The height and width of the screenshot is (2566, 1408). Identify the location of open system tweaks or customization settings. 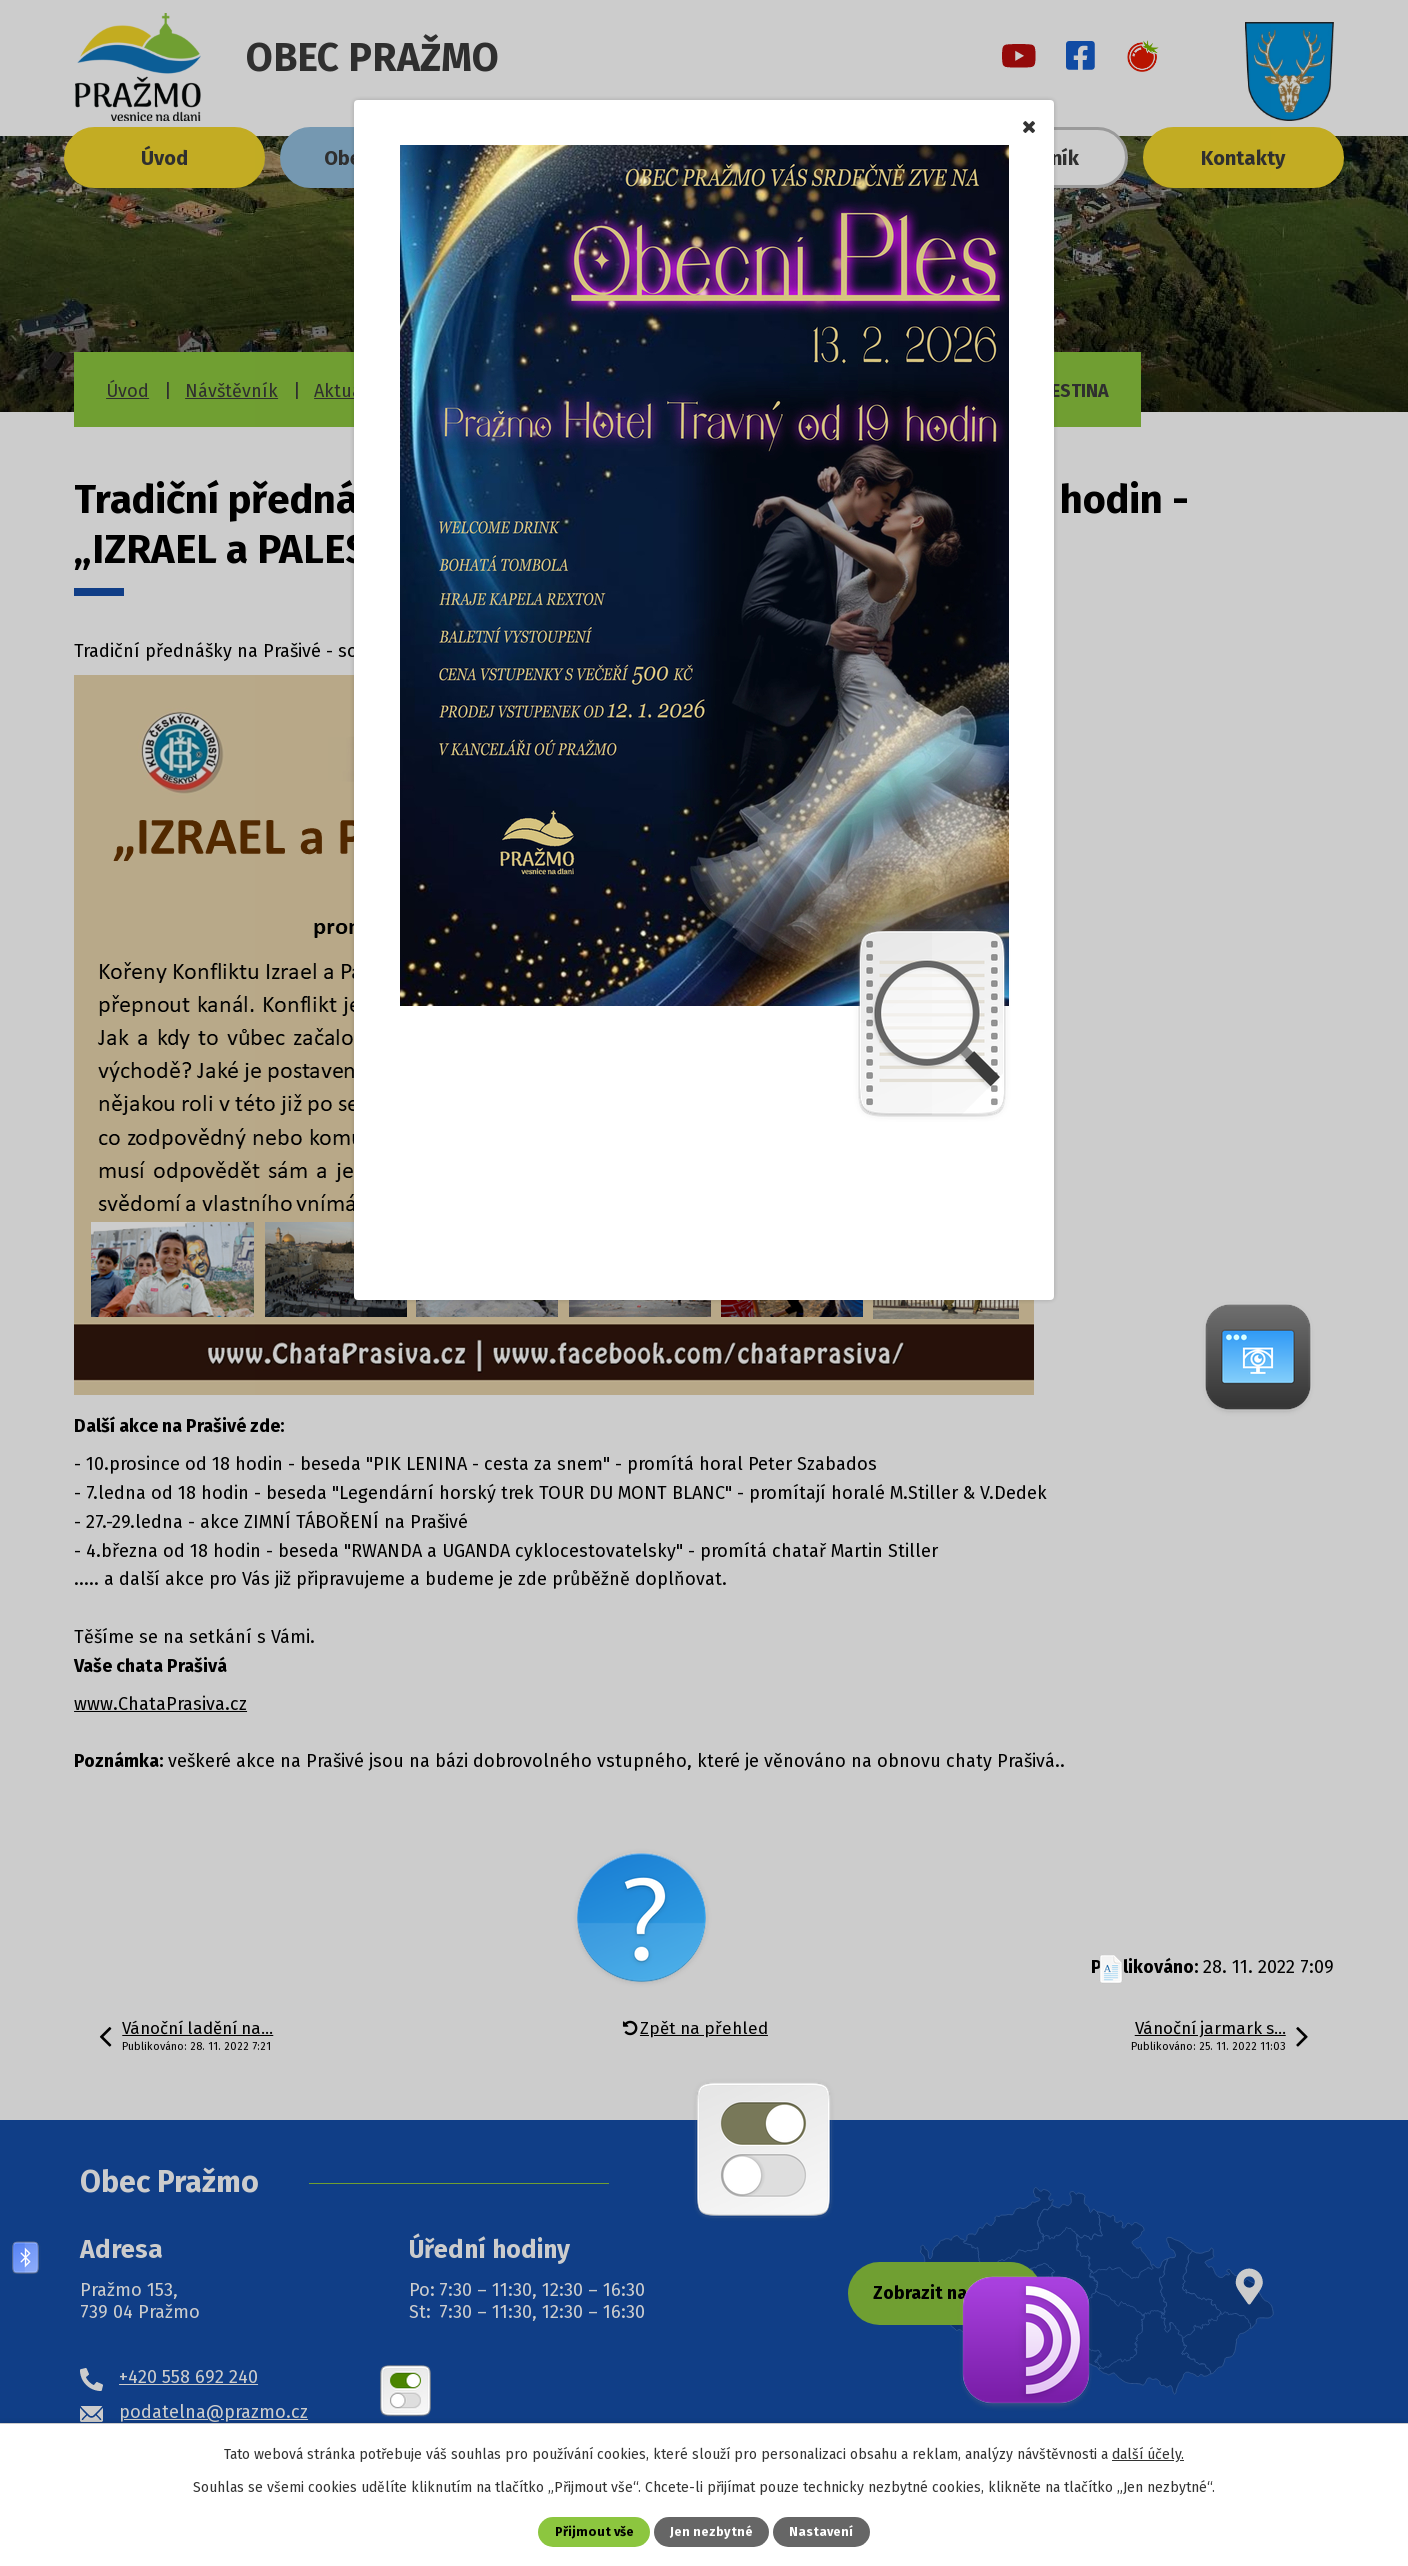
(763, 2149).